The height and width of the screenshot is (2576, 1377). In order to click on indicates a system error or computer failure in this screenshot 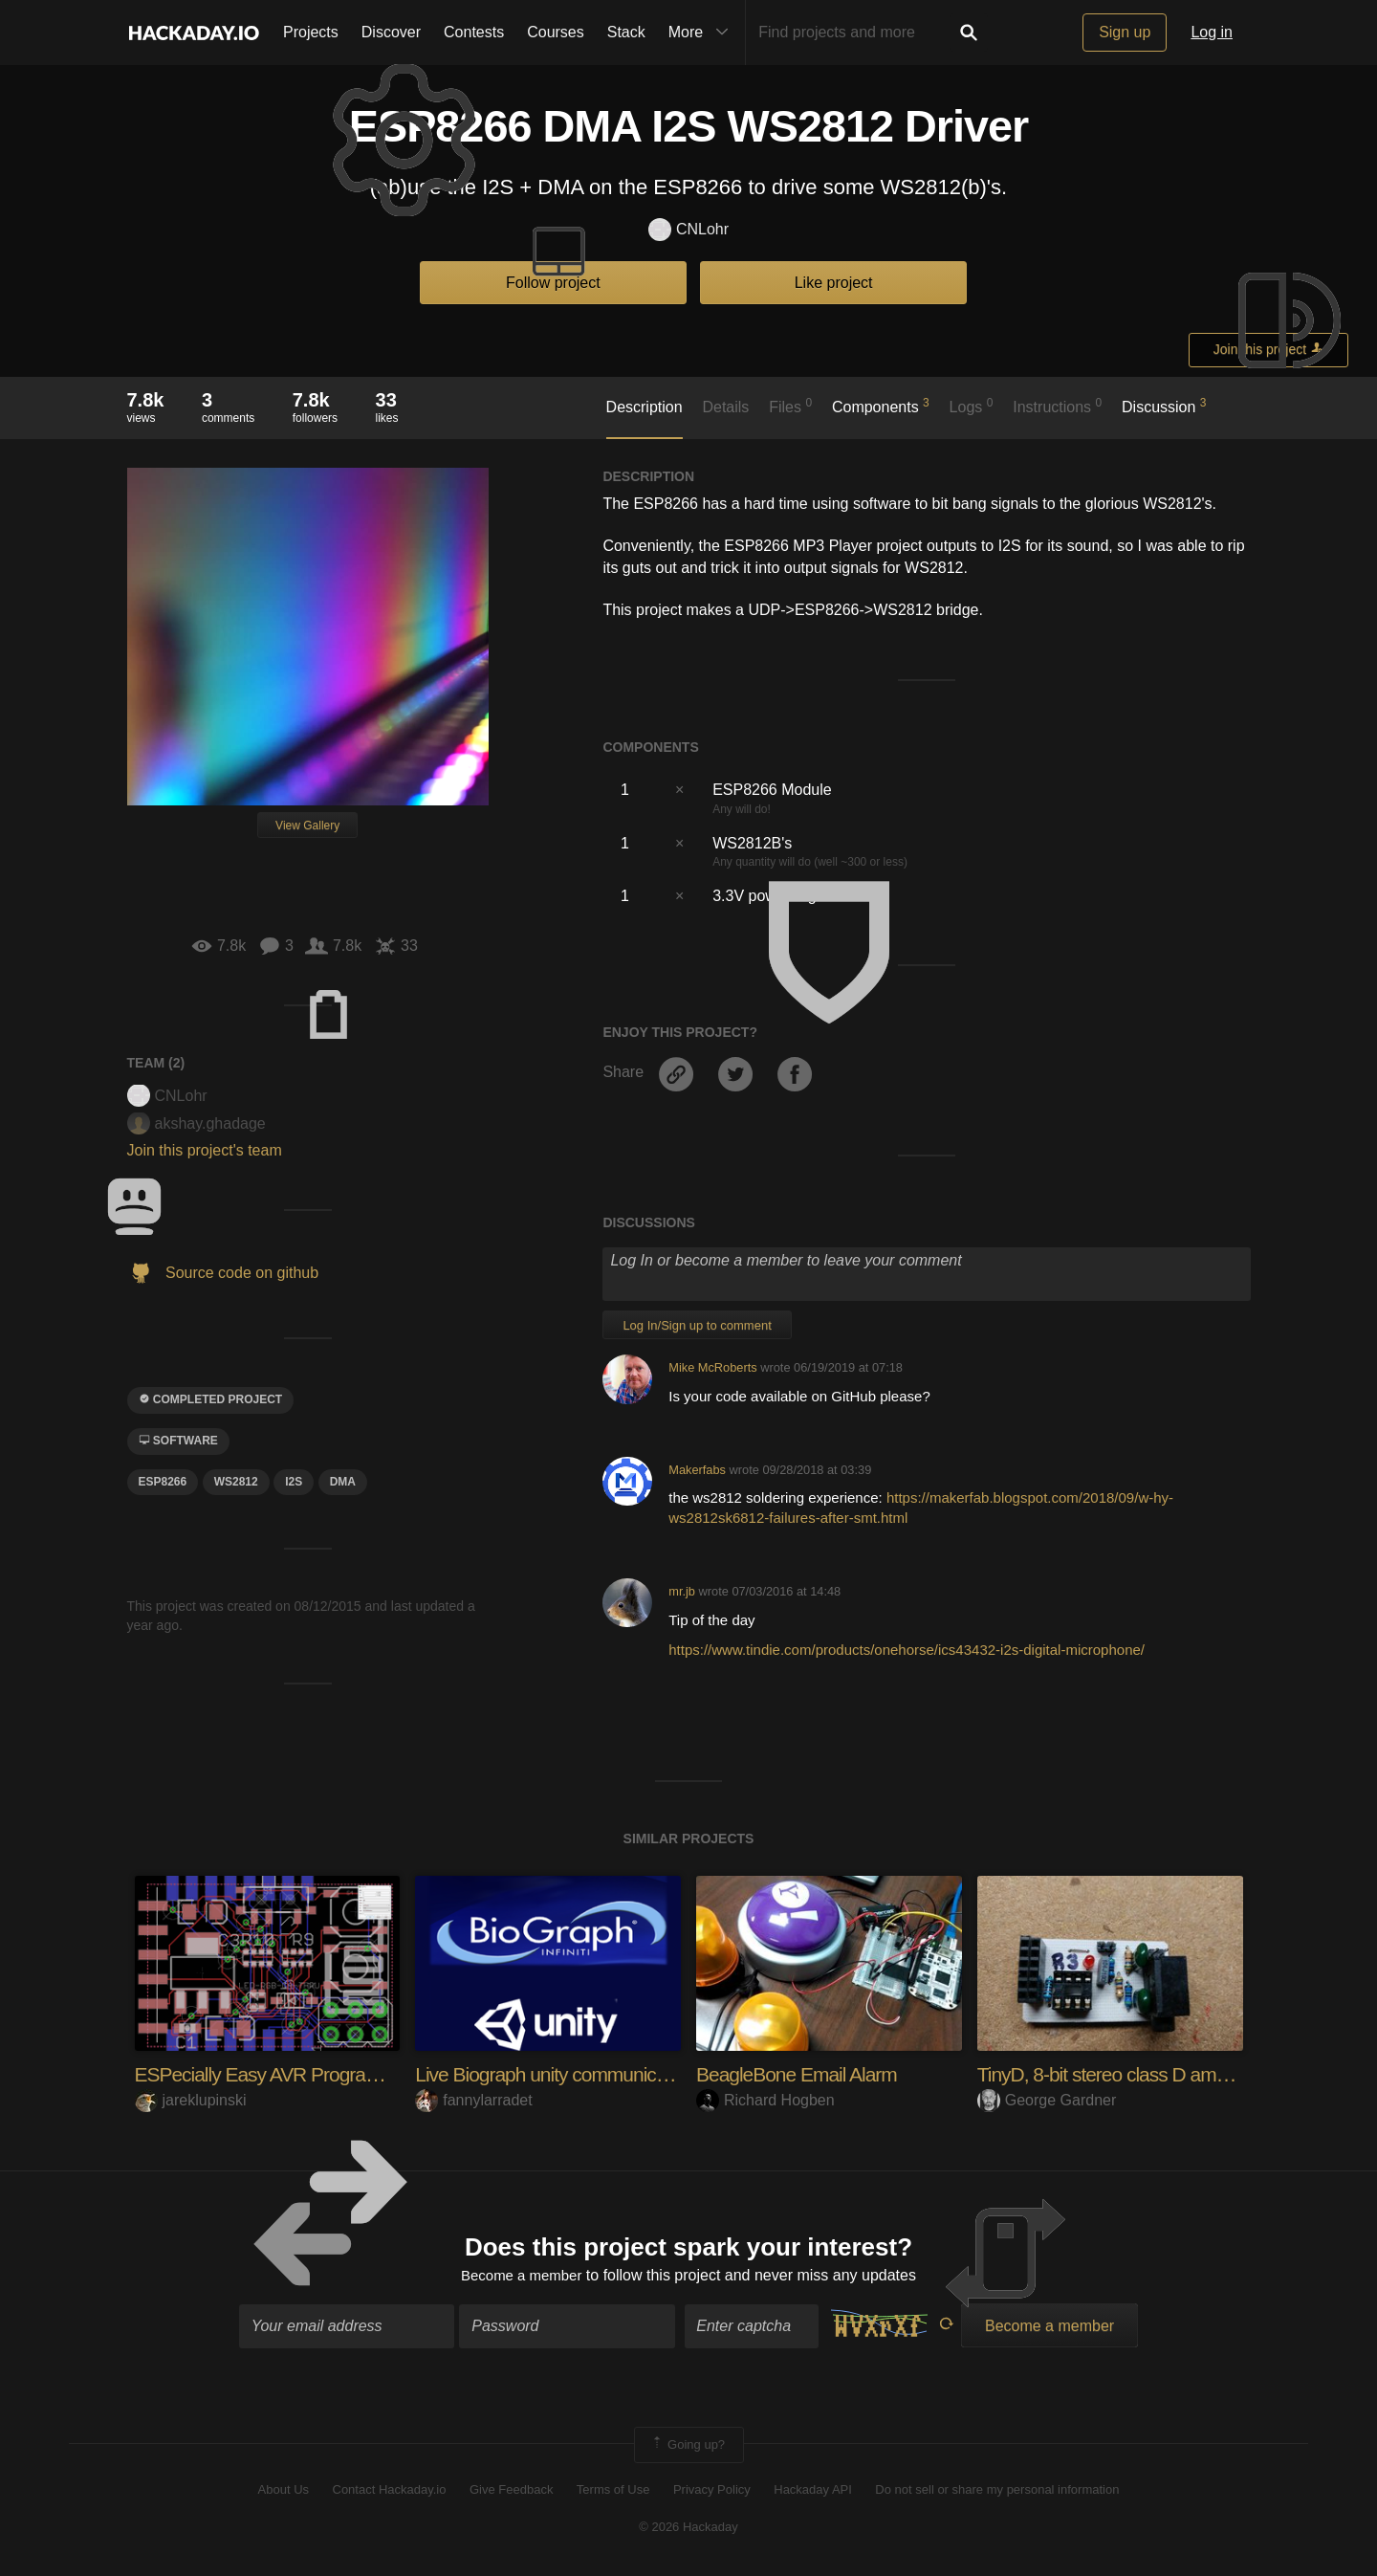, I will do `click(134, 1204)`.